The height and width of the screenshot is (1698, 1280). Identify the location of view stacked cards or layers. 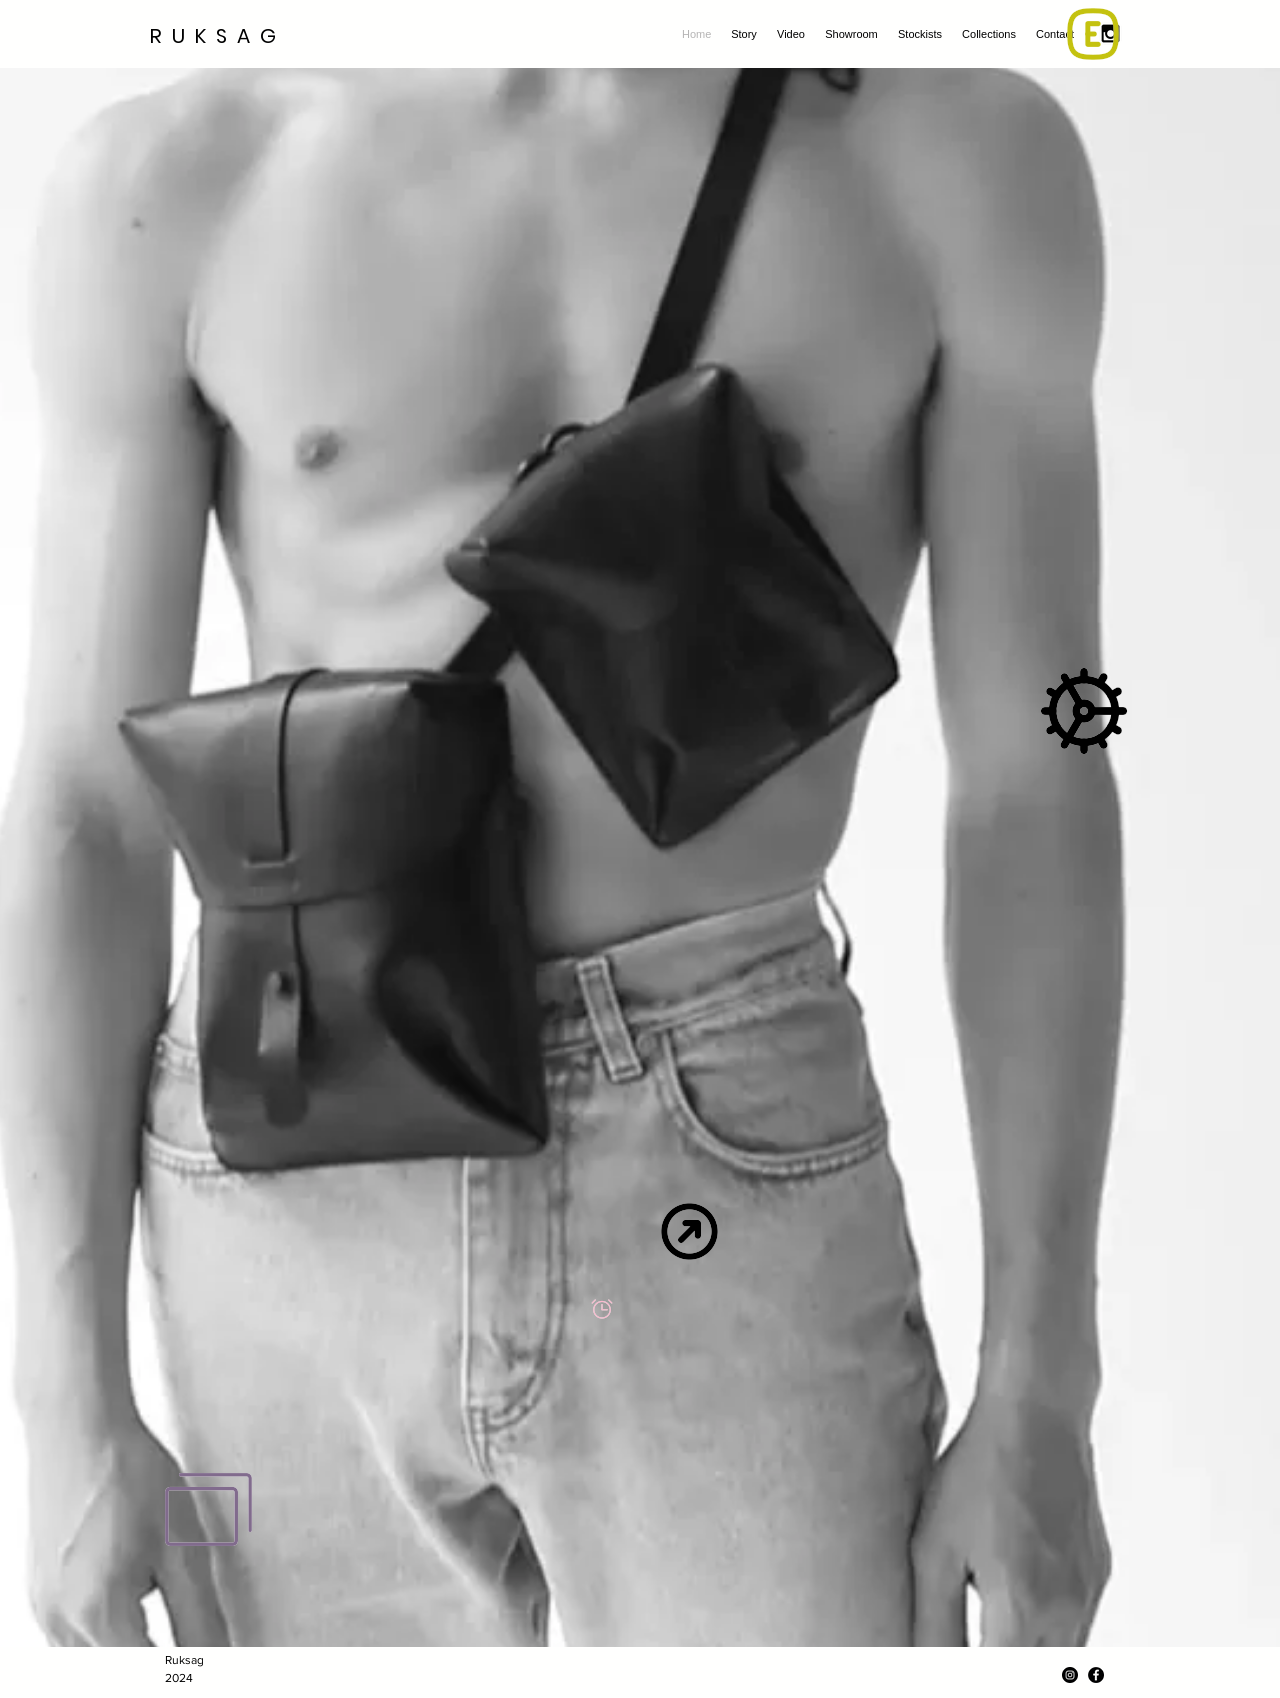
(208, 1509).